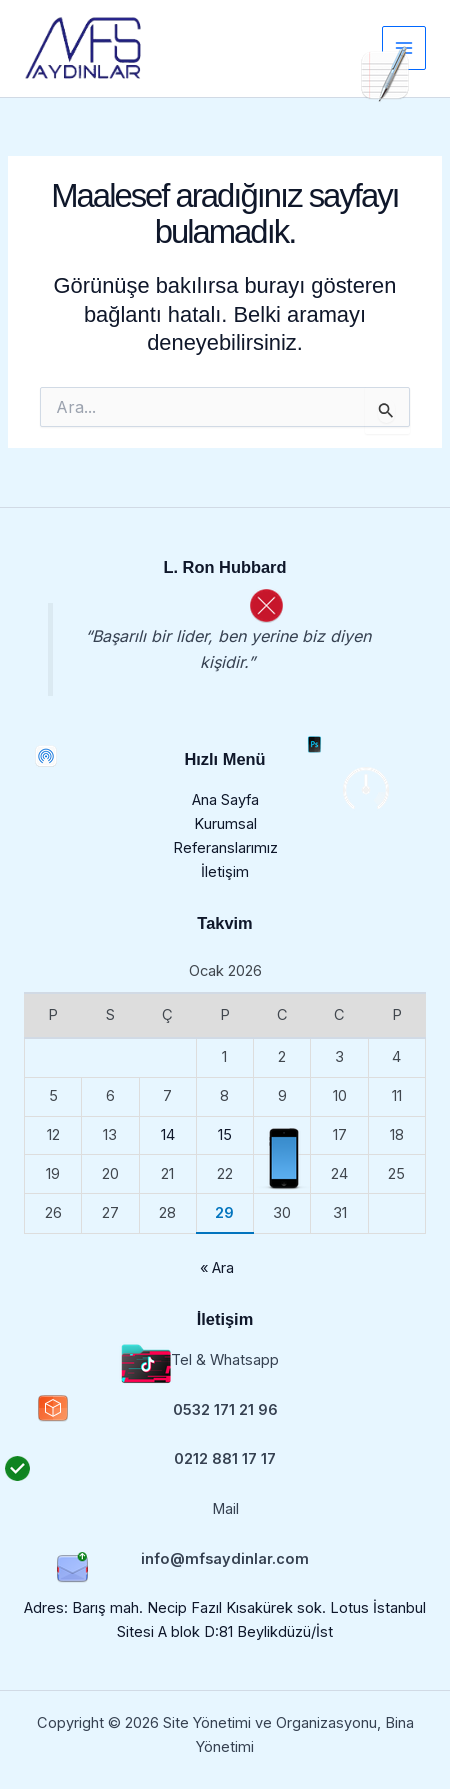  What do you see at coordinates (46, 756) in the screenshot?
I see `open AirDrop to share files wirelessly` at bounding box center [46, 756].